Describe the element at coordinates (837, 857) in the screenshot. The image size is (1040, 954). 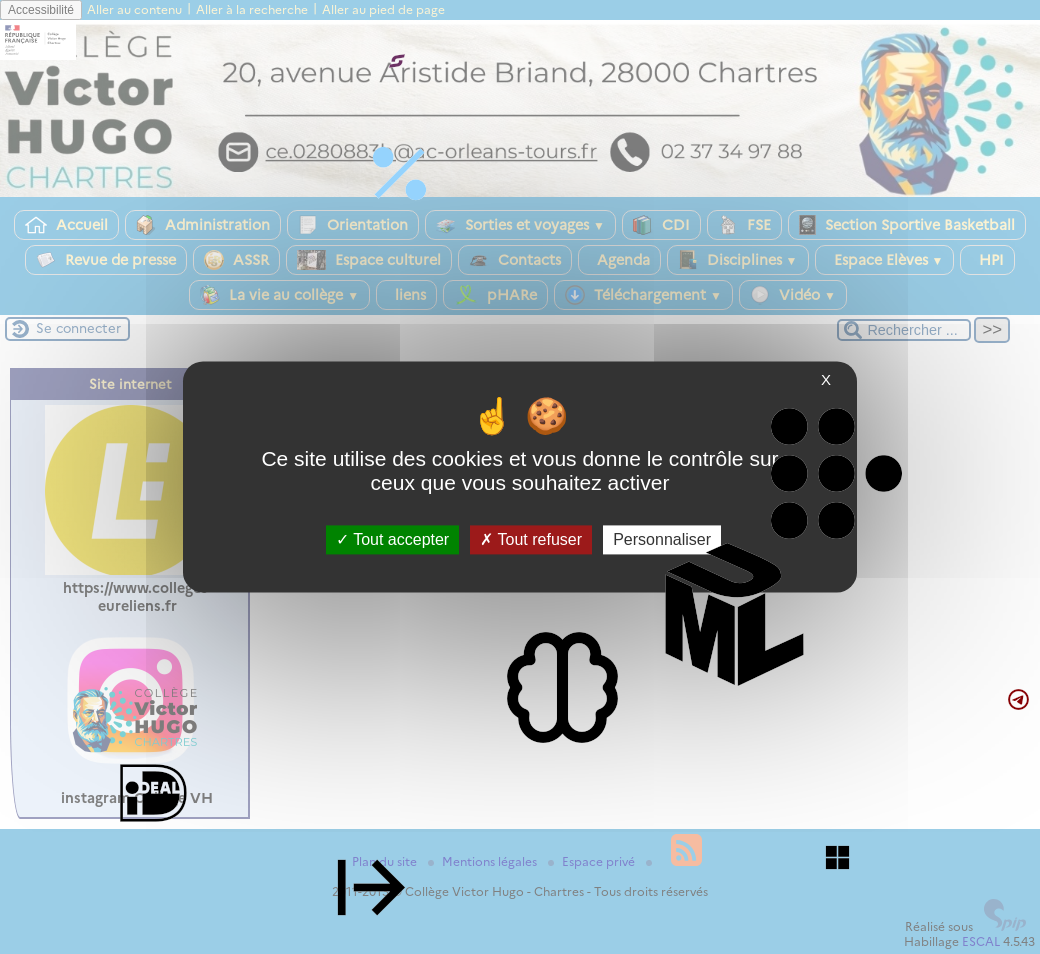
I see `sign in with microsoft account` at that location.